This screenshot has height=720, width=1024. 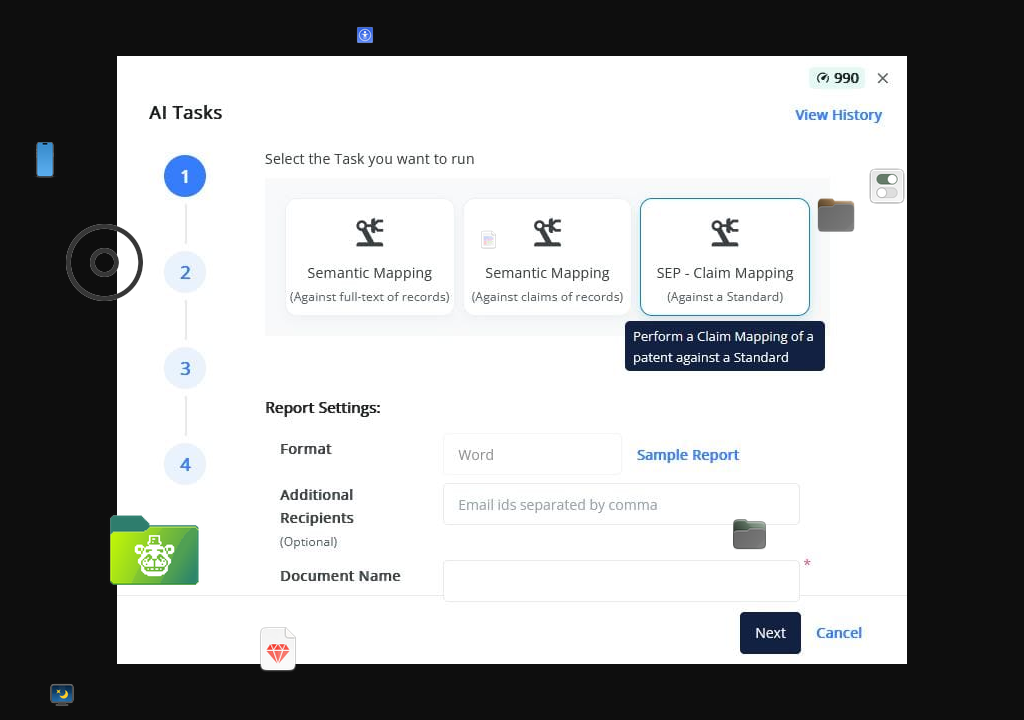 I want to click on indicates a valid drop target for dragging files, so click(x=749, y=533).